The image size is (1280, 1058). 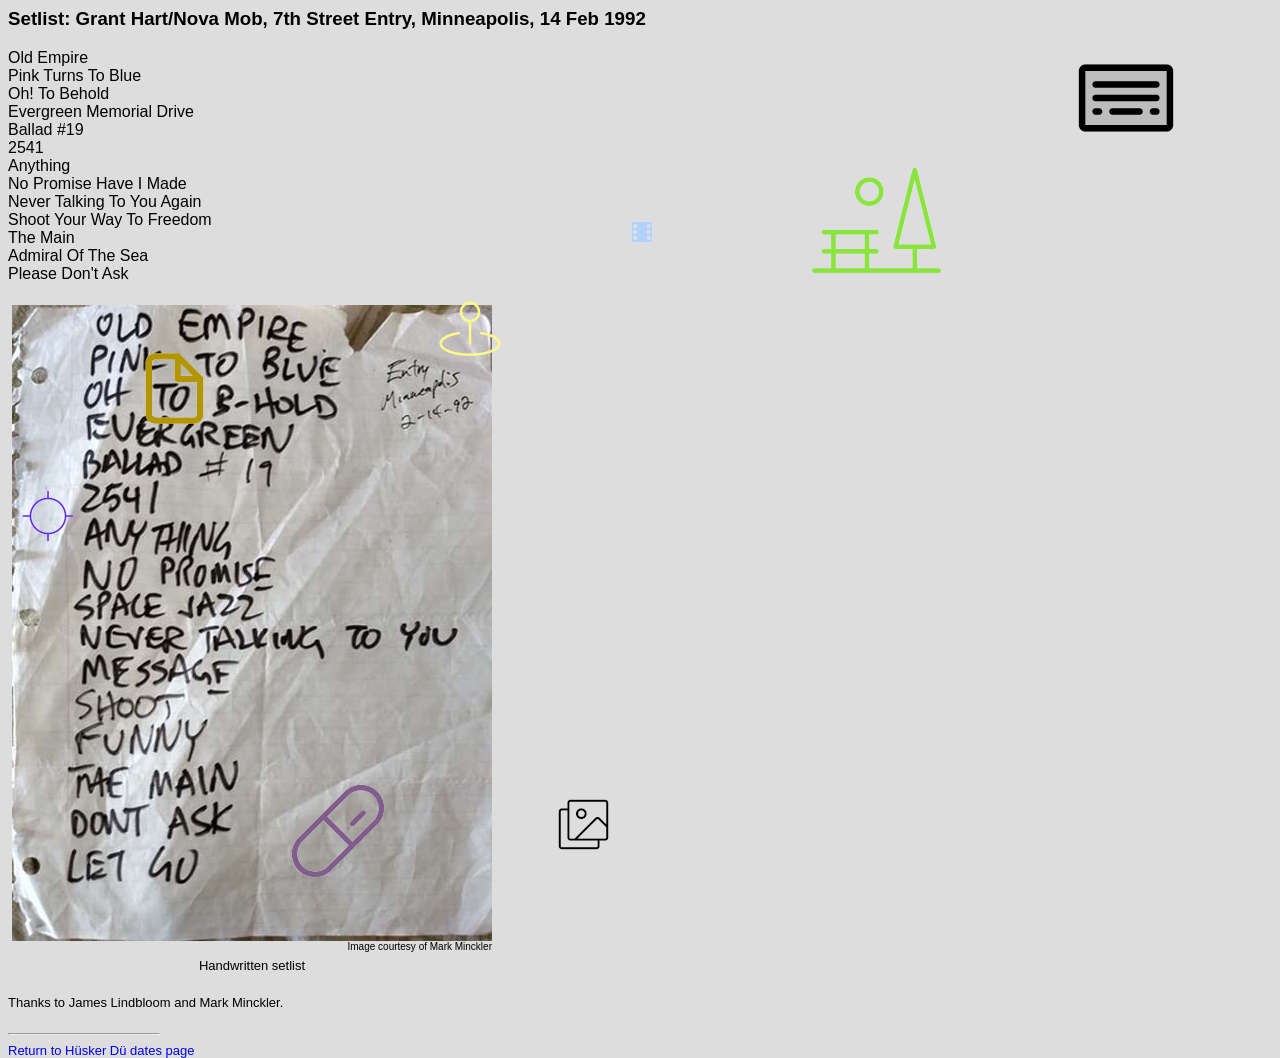 I want to click on view nearby parks or green spaces, so click(x=876, y=227).